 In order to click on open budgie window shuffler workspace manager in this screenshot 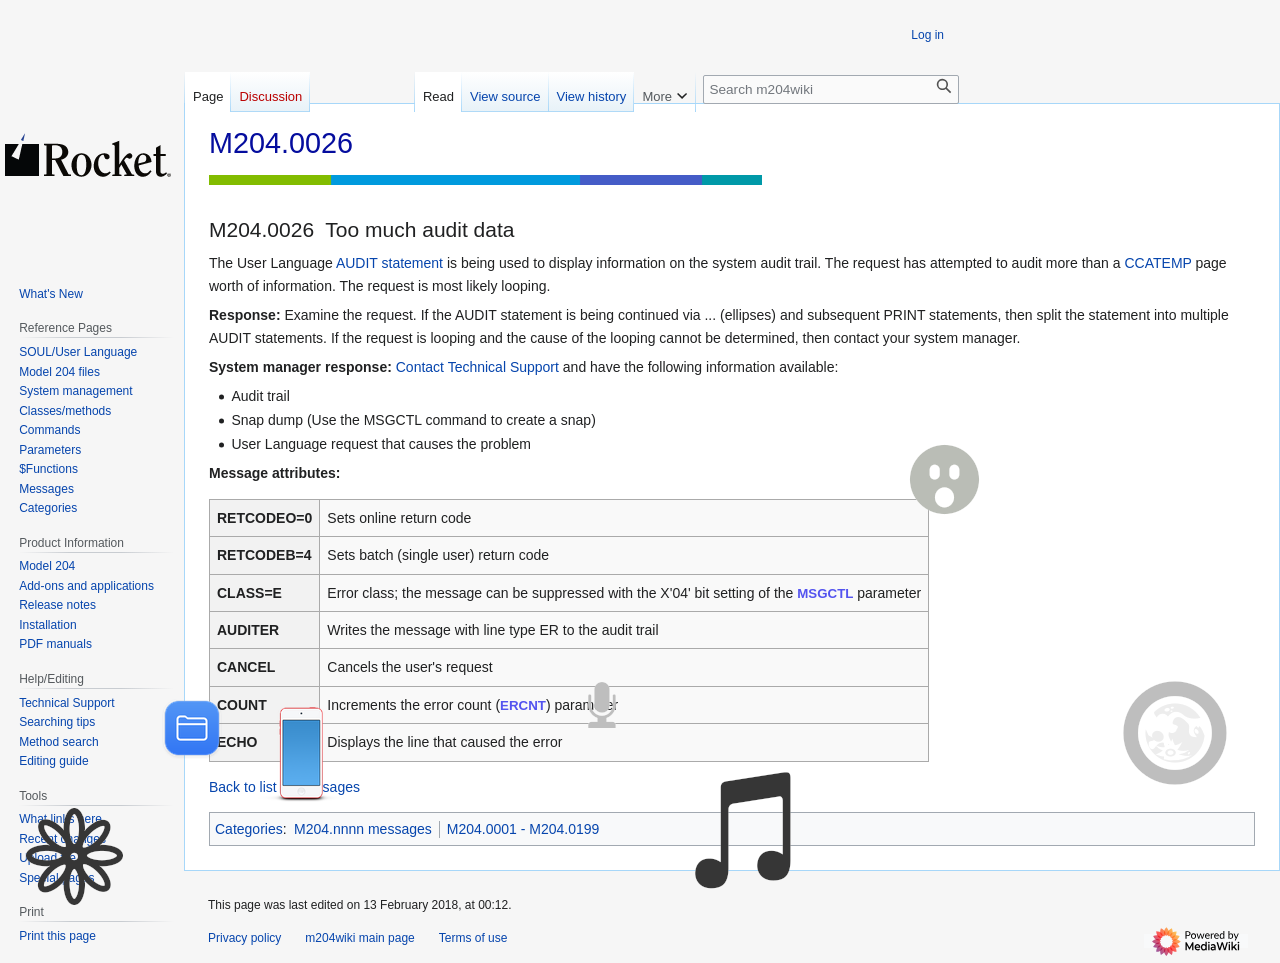, I will do `click(74, 856)`.